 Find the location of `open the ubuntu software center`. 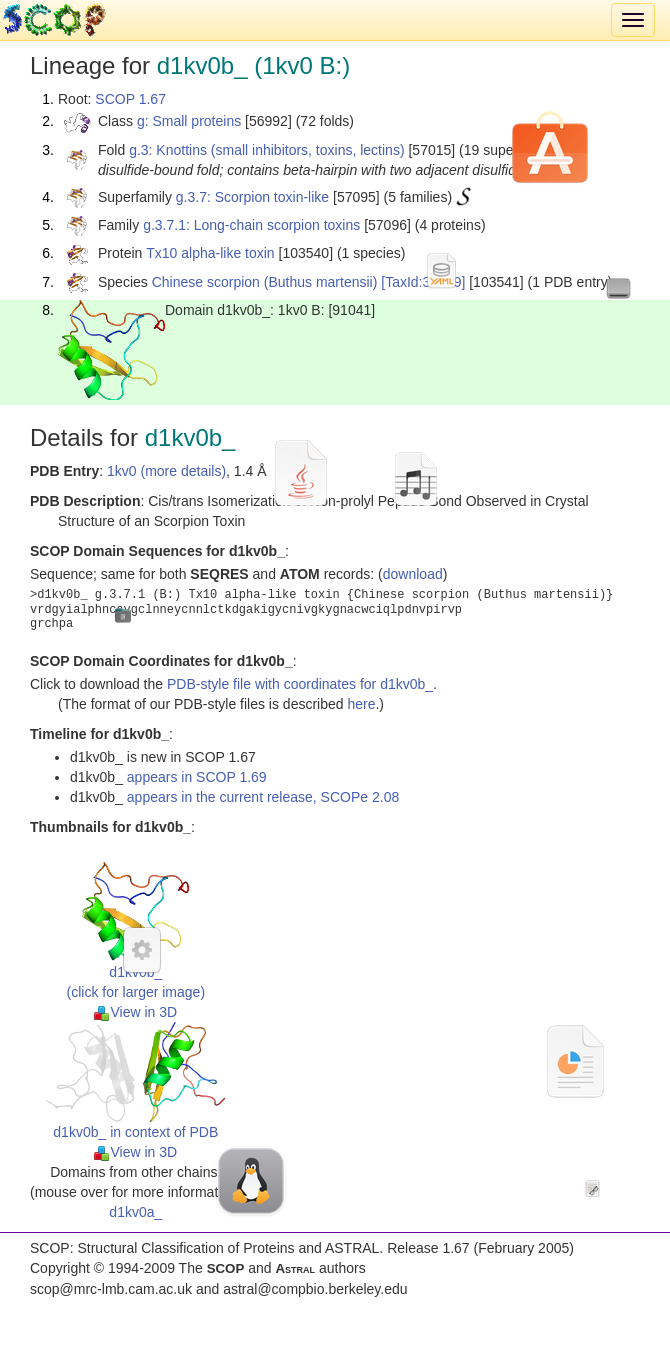

open the ubuntu software center is located at coordinates (550, 153).